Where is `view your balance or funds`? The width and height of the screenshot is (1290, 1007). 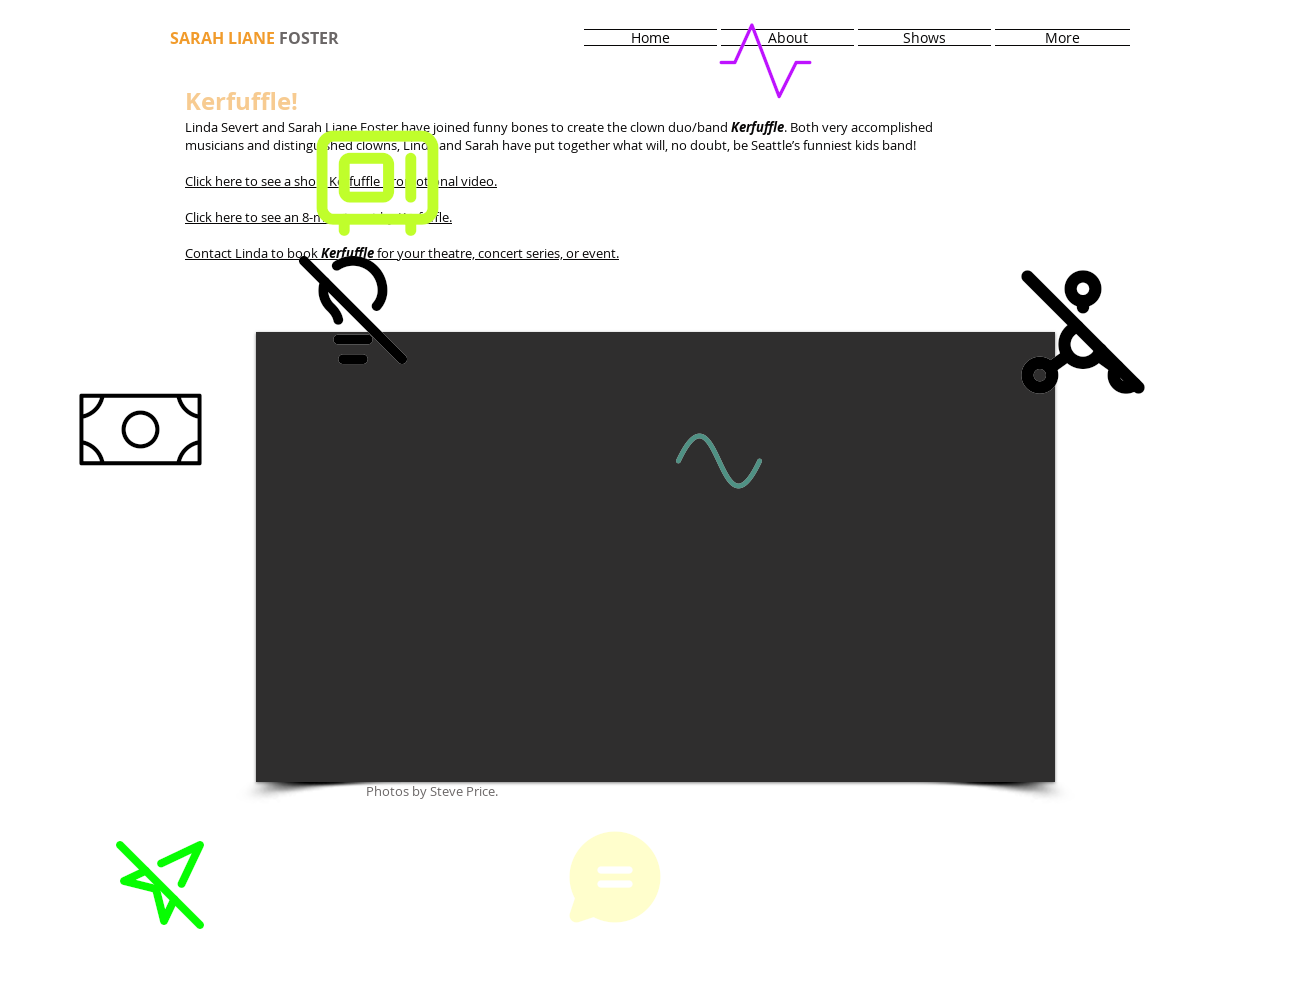
view your balance or funds is located at coordinates (140, 429).